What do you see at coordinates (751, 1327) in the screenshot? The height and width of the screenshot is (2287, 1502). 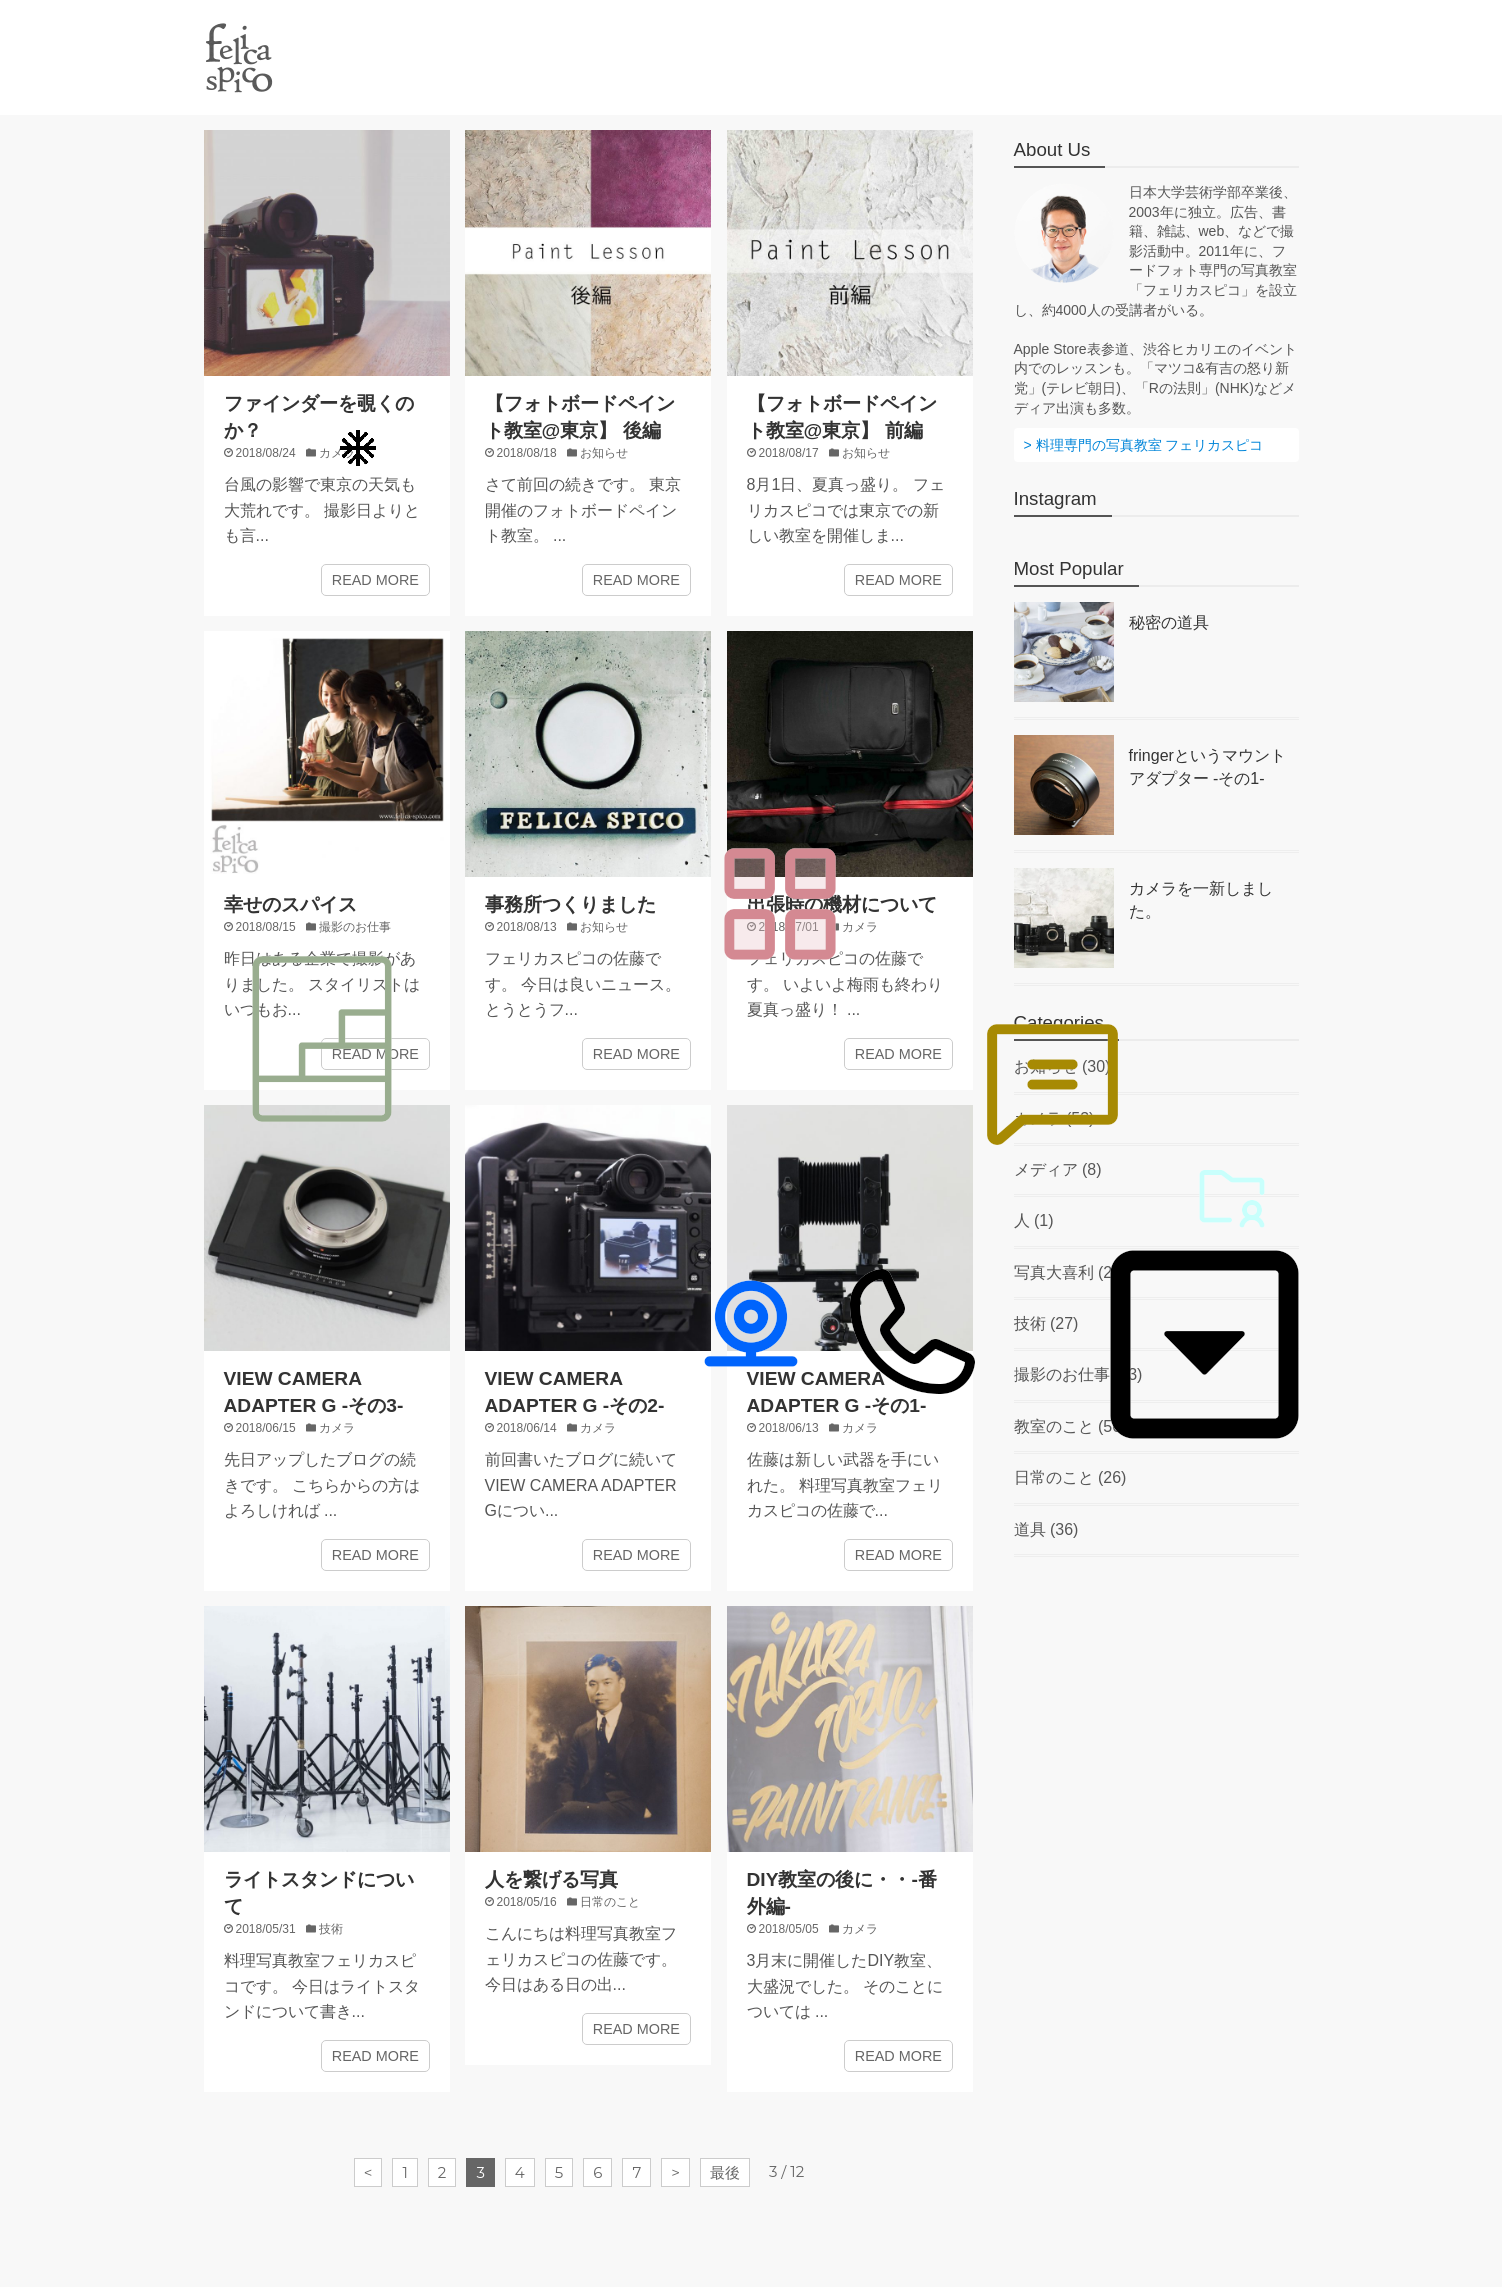 I see `enable webcam or video camera` at bounding box center [751, 1327].